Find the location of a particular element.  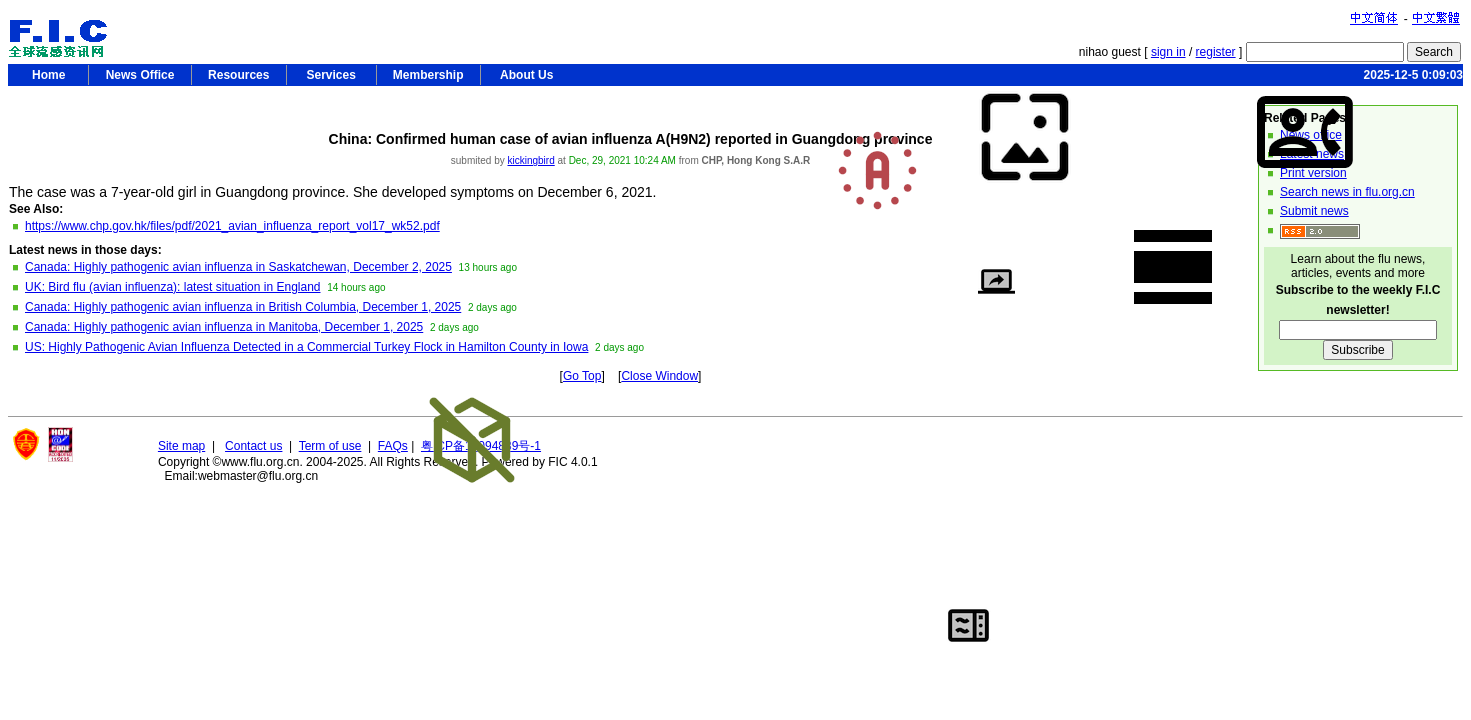

view contact's phone information is located at coordinates (1305, 132).